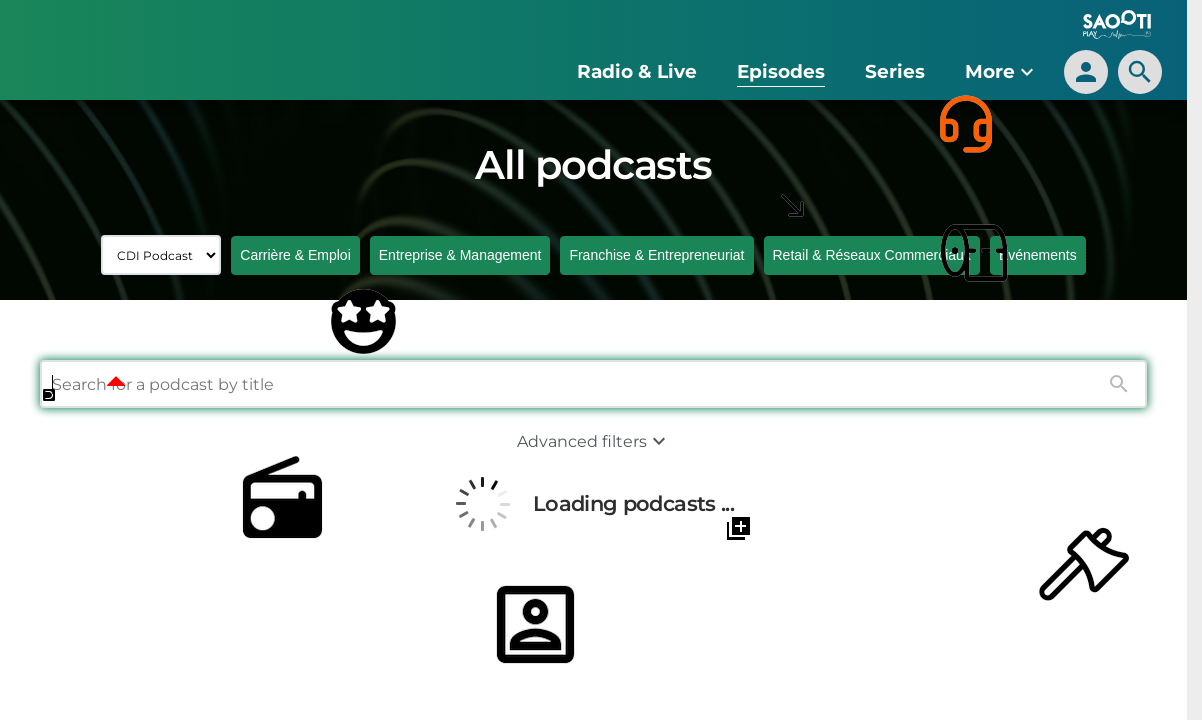  I want to click on navigate to the bottom-right section, so click(793, 206).